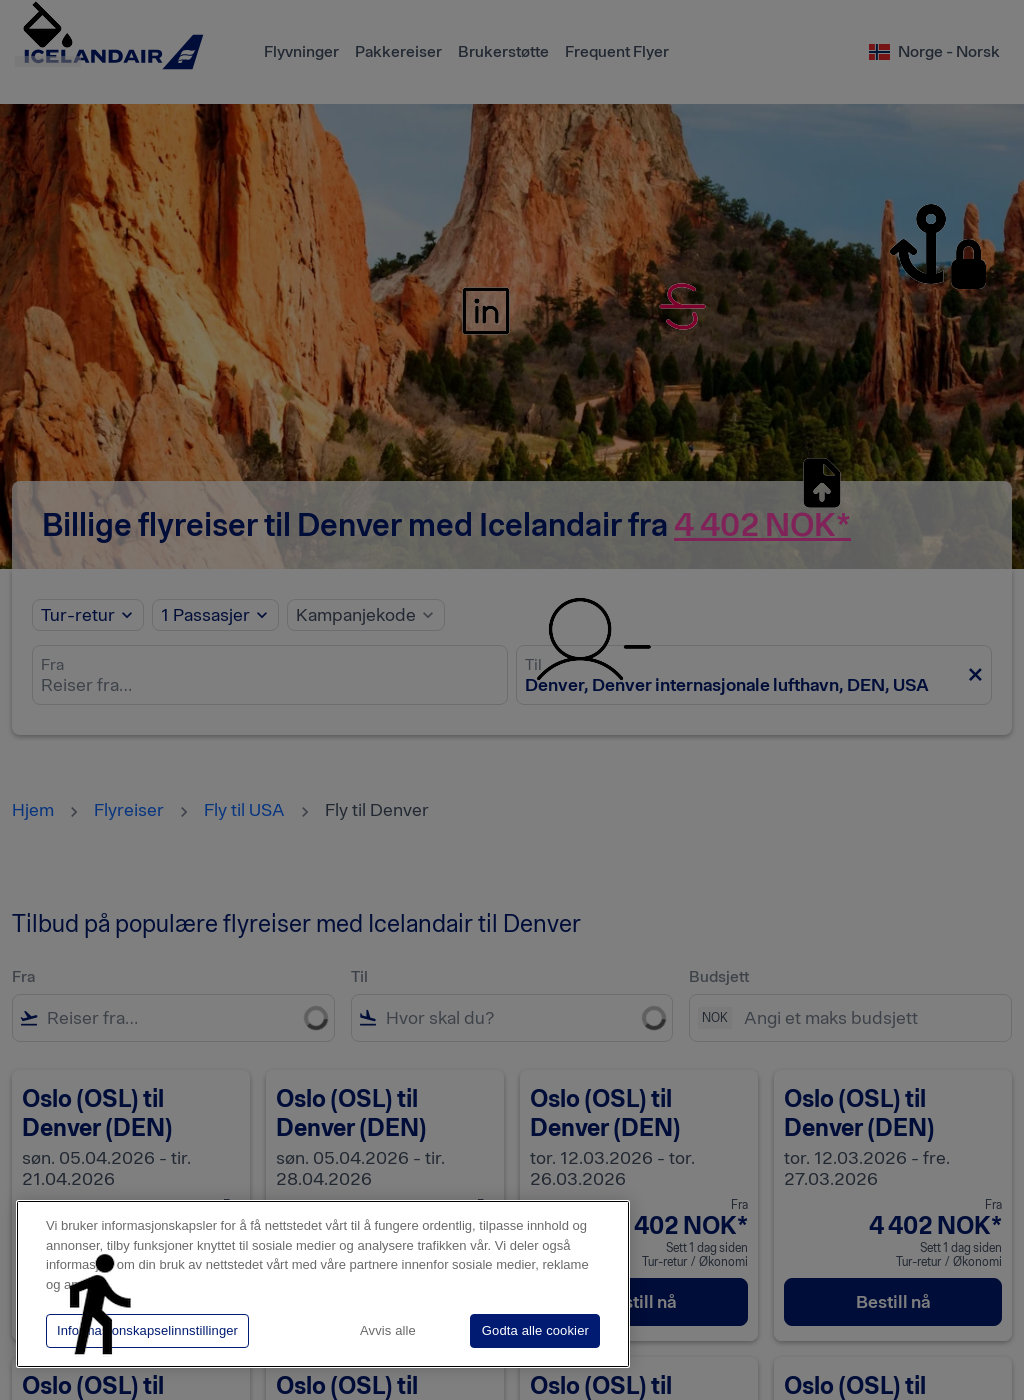  I want to click on remove a user from a group or list, so click(590, 643).